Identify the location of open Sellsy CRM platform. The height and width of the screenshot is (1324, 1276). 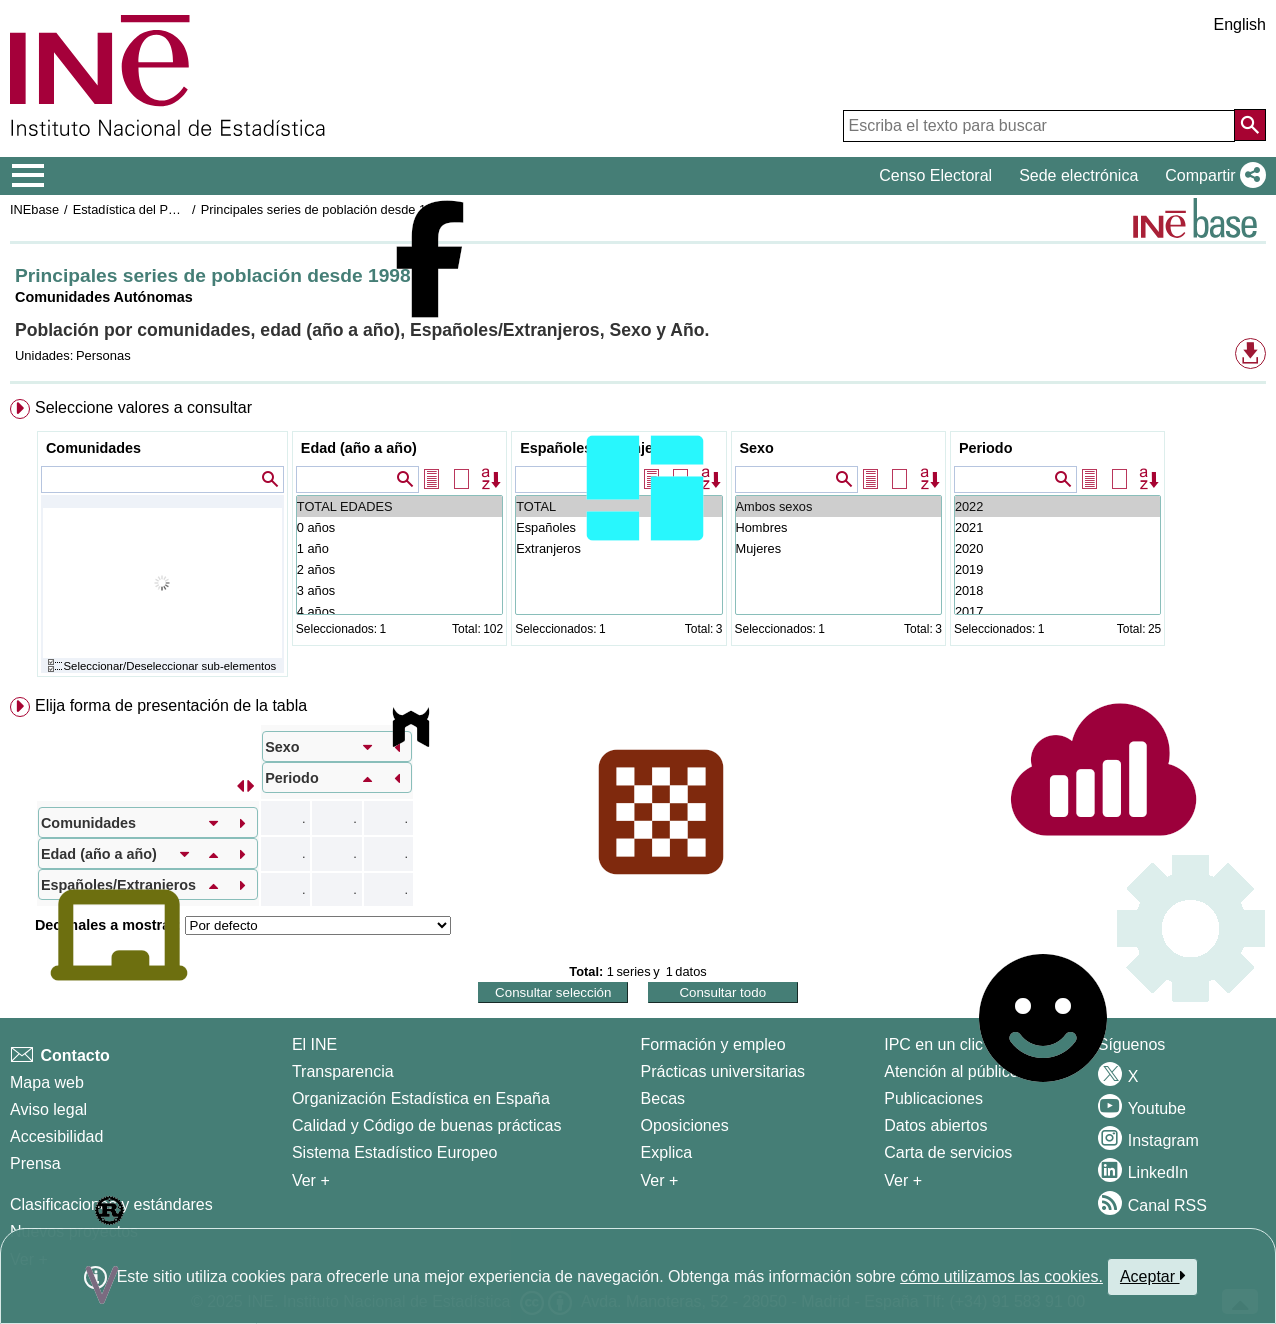
(1103, 769).